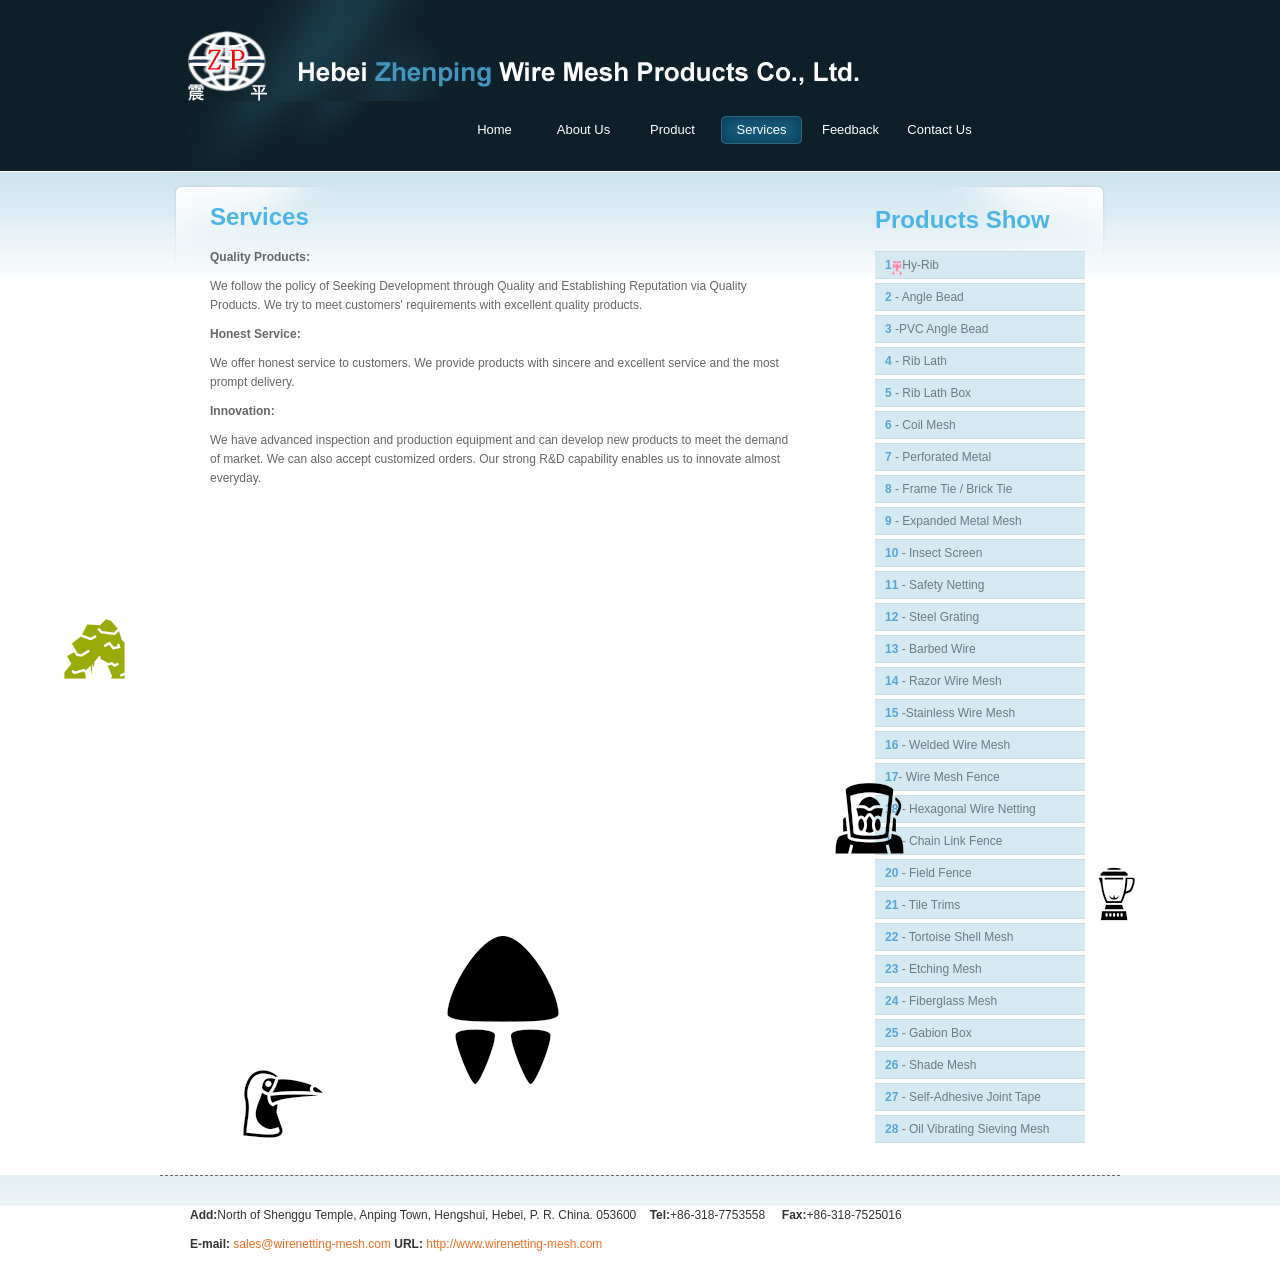 This screenshot has height=1269, width=1280. Describe the element at coordinates (897, 268) in the screenshot. I see `indicates a revoked or lost achievement` at that location.